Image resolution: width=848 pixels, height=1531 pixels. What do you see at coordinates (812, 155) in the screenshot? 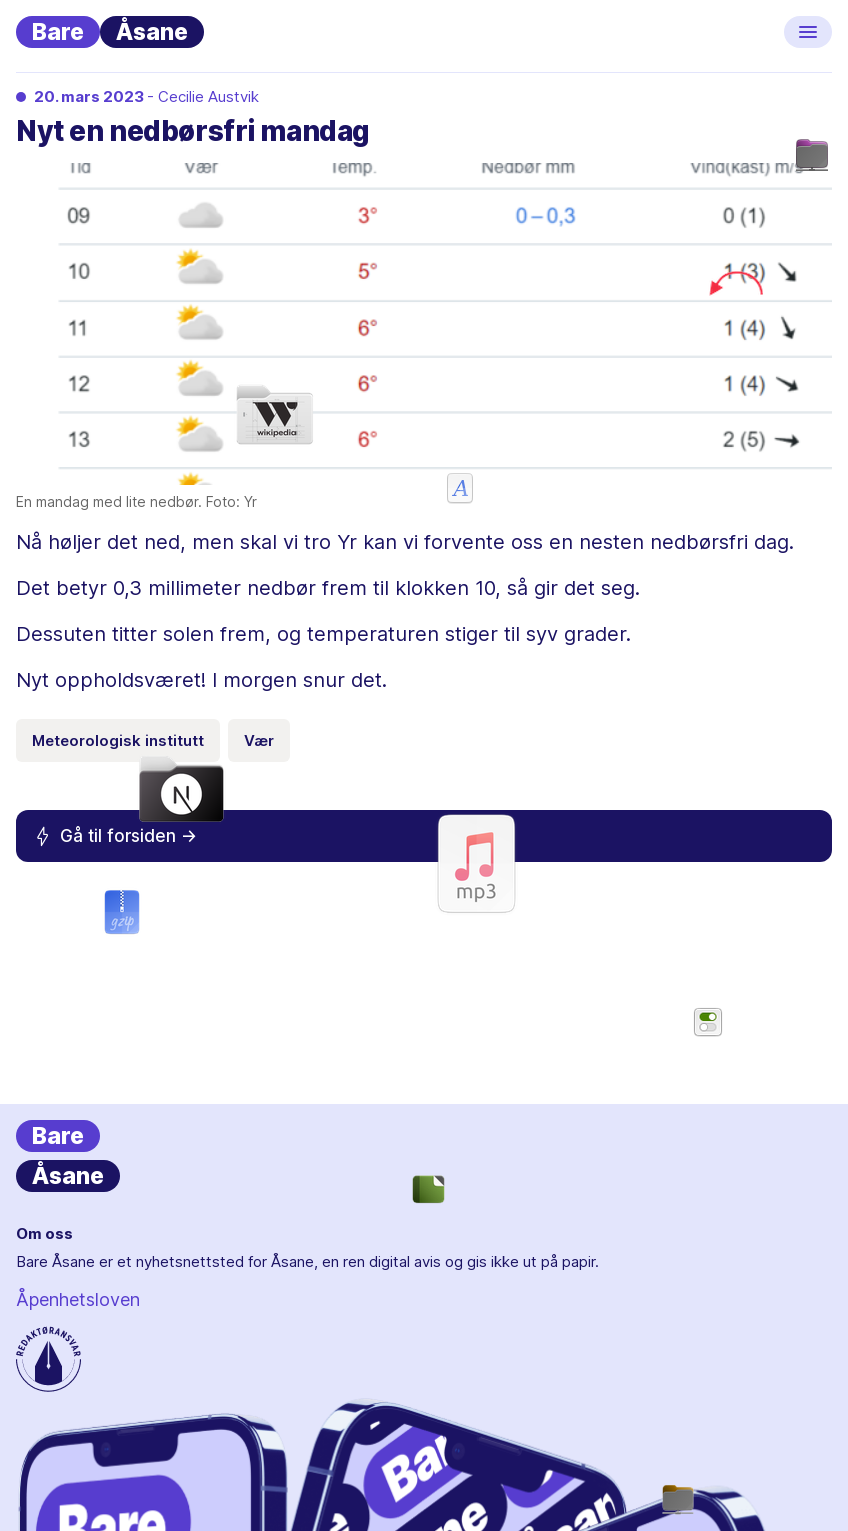
I see `access remote or network folder` at bounding box center [812, 155].